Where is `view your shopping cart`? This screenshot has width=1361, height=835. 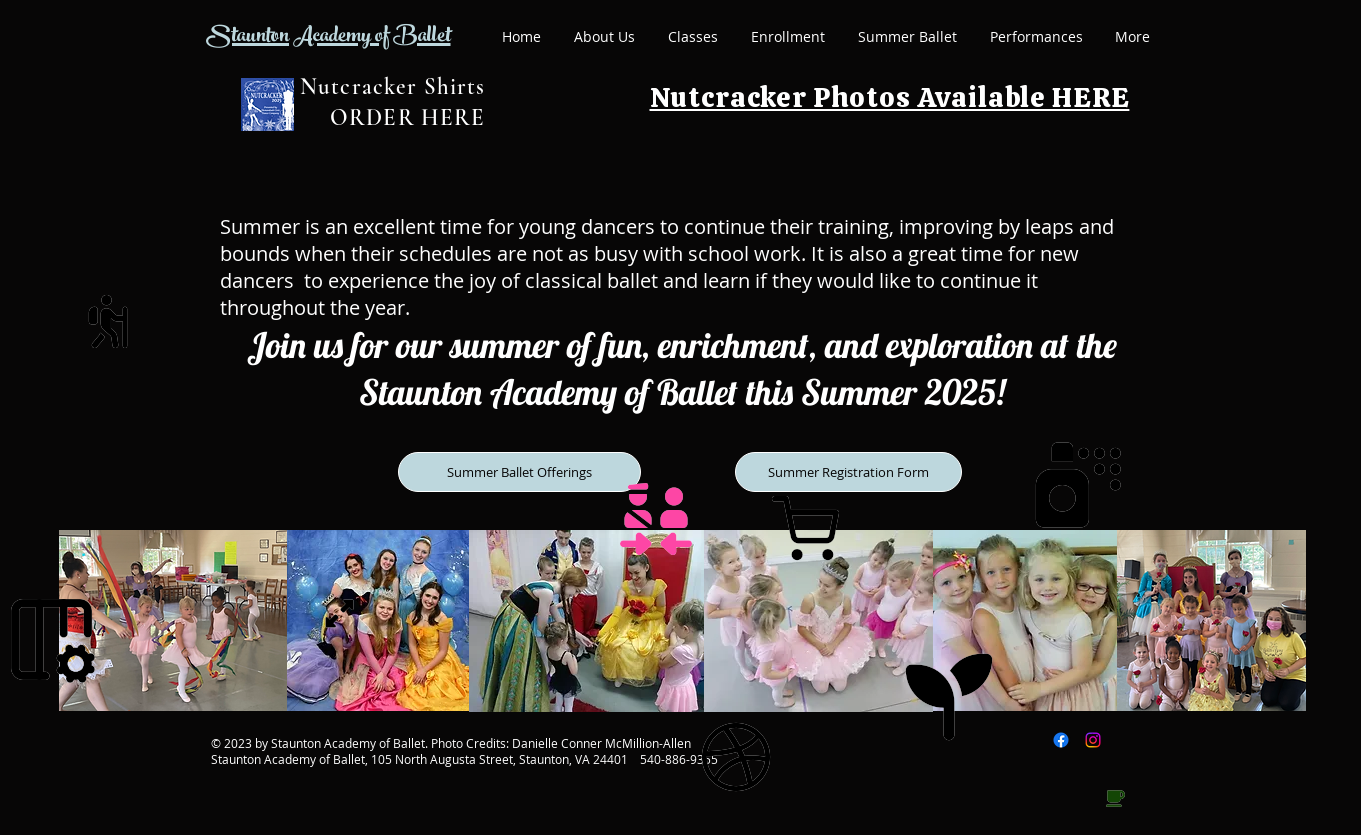
view your shopping cart is located at coordinates (805, 529).